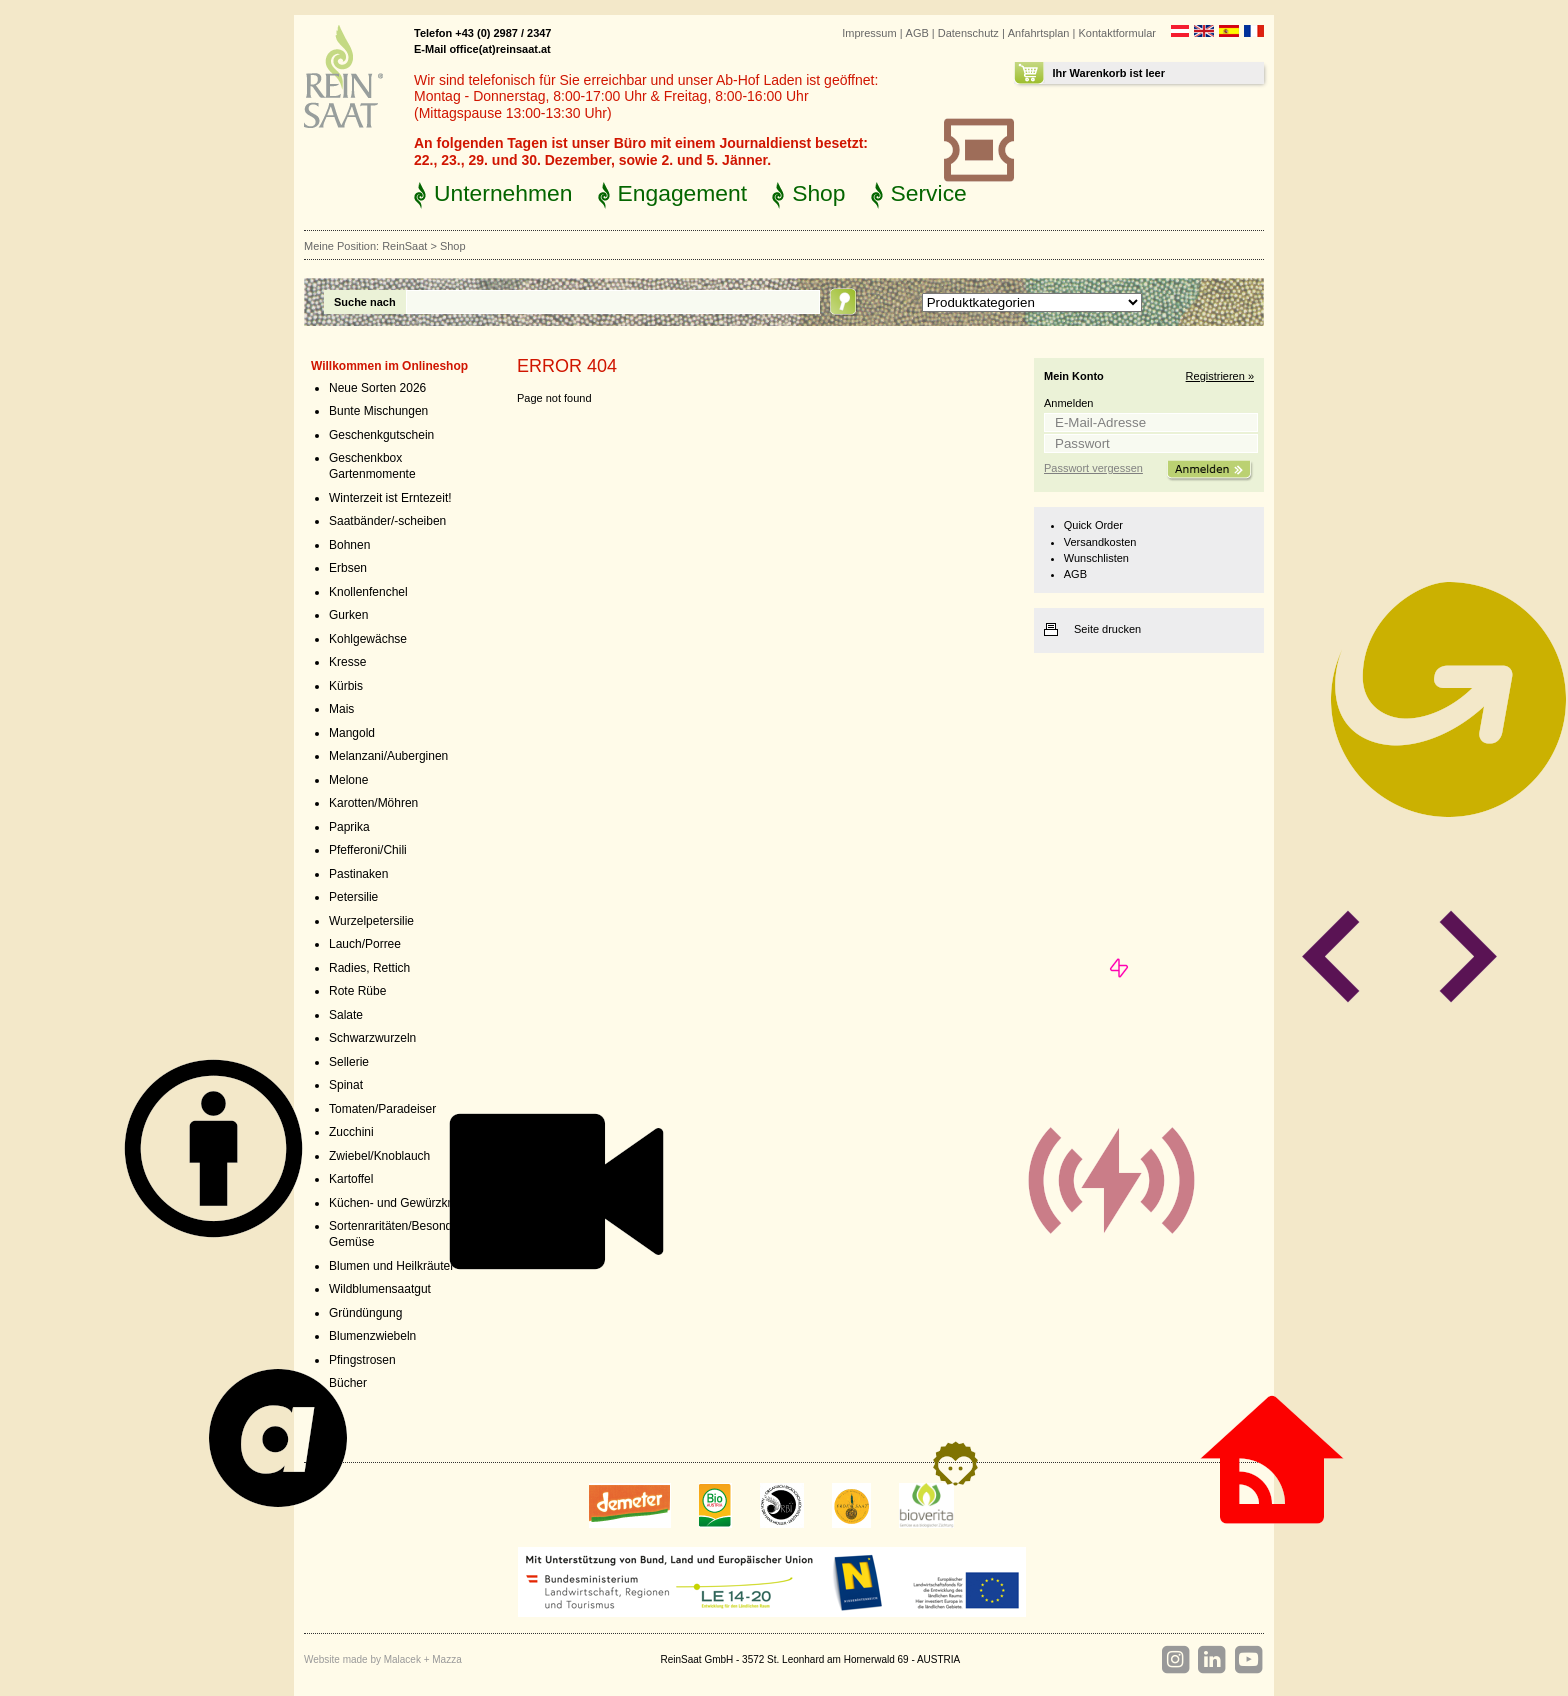  What do you see at coordinates (278, 1438) in the screenshot?
I see `open the AirAsia app` at bounding box center [278, 1438].